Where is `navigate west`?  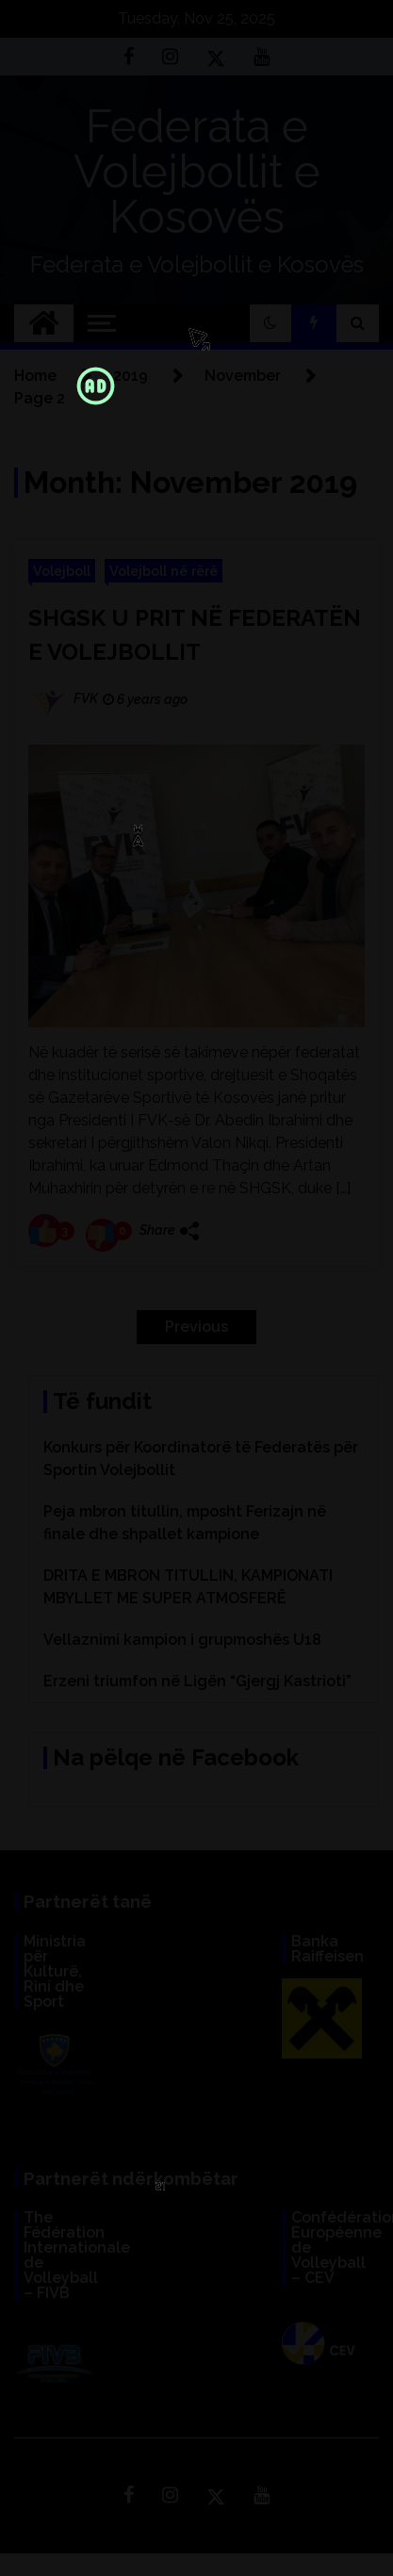 navigate west is located at coordinates (138, 835).